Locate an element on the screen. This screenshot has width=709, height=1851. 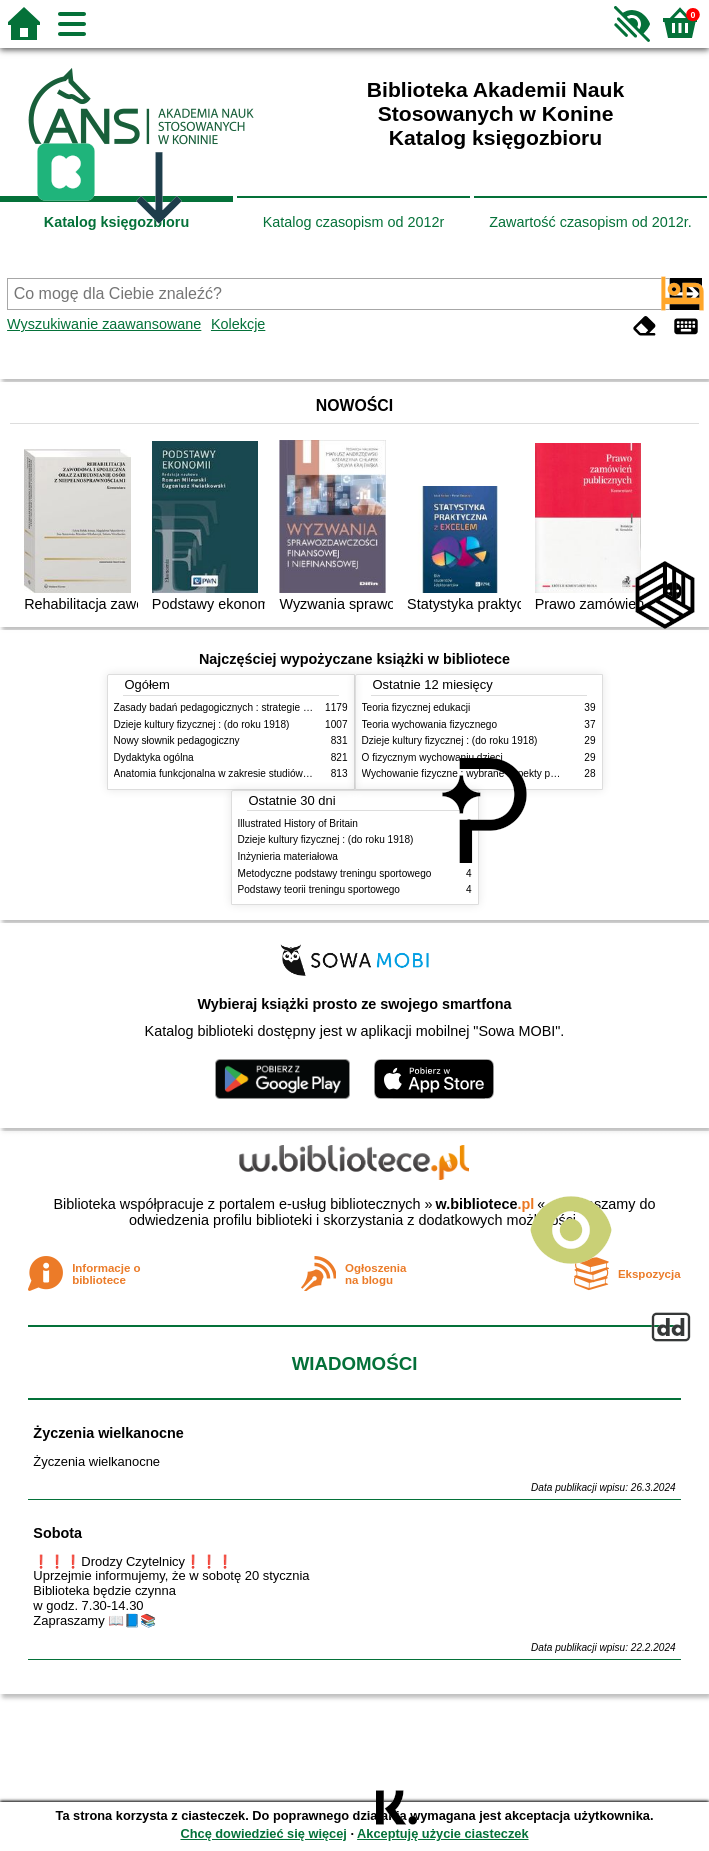
pay with Klarna at checkout is located at coordinates (396, 1807).